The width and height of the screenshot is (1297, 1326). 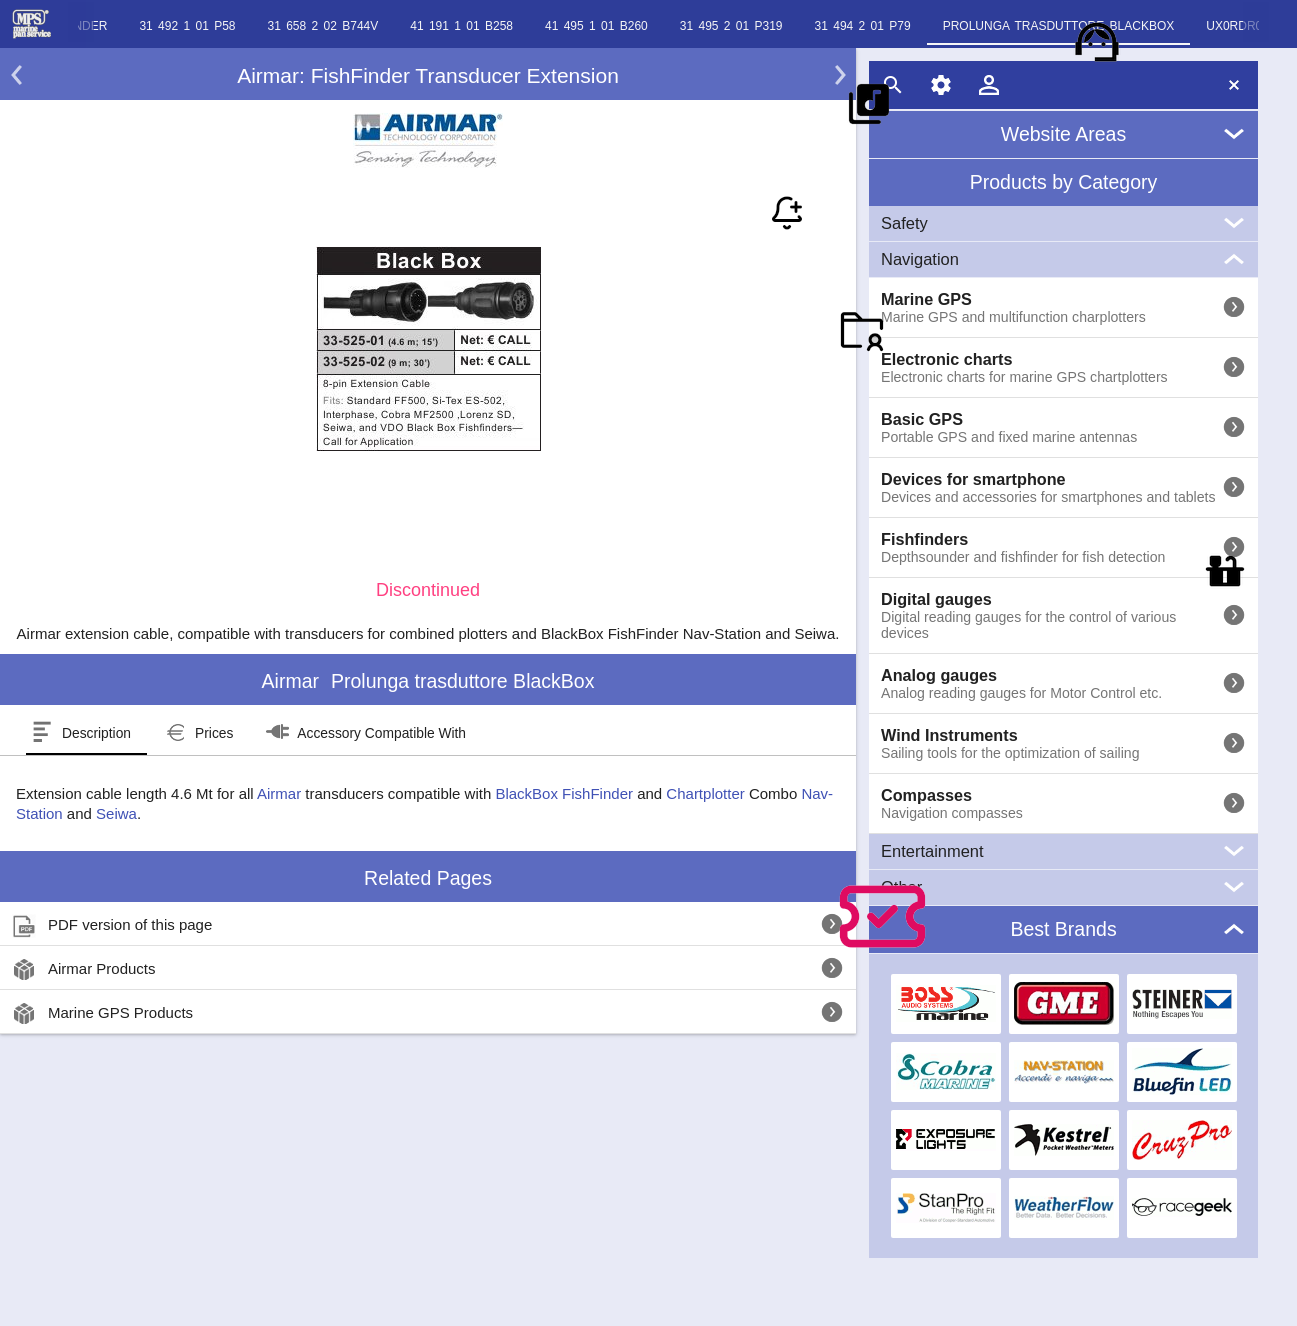 I want to click on contact customer support, so click(x=1097, y=42).